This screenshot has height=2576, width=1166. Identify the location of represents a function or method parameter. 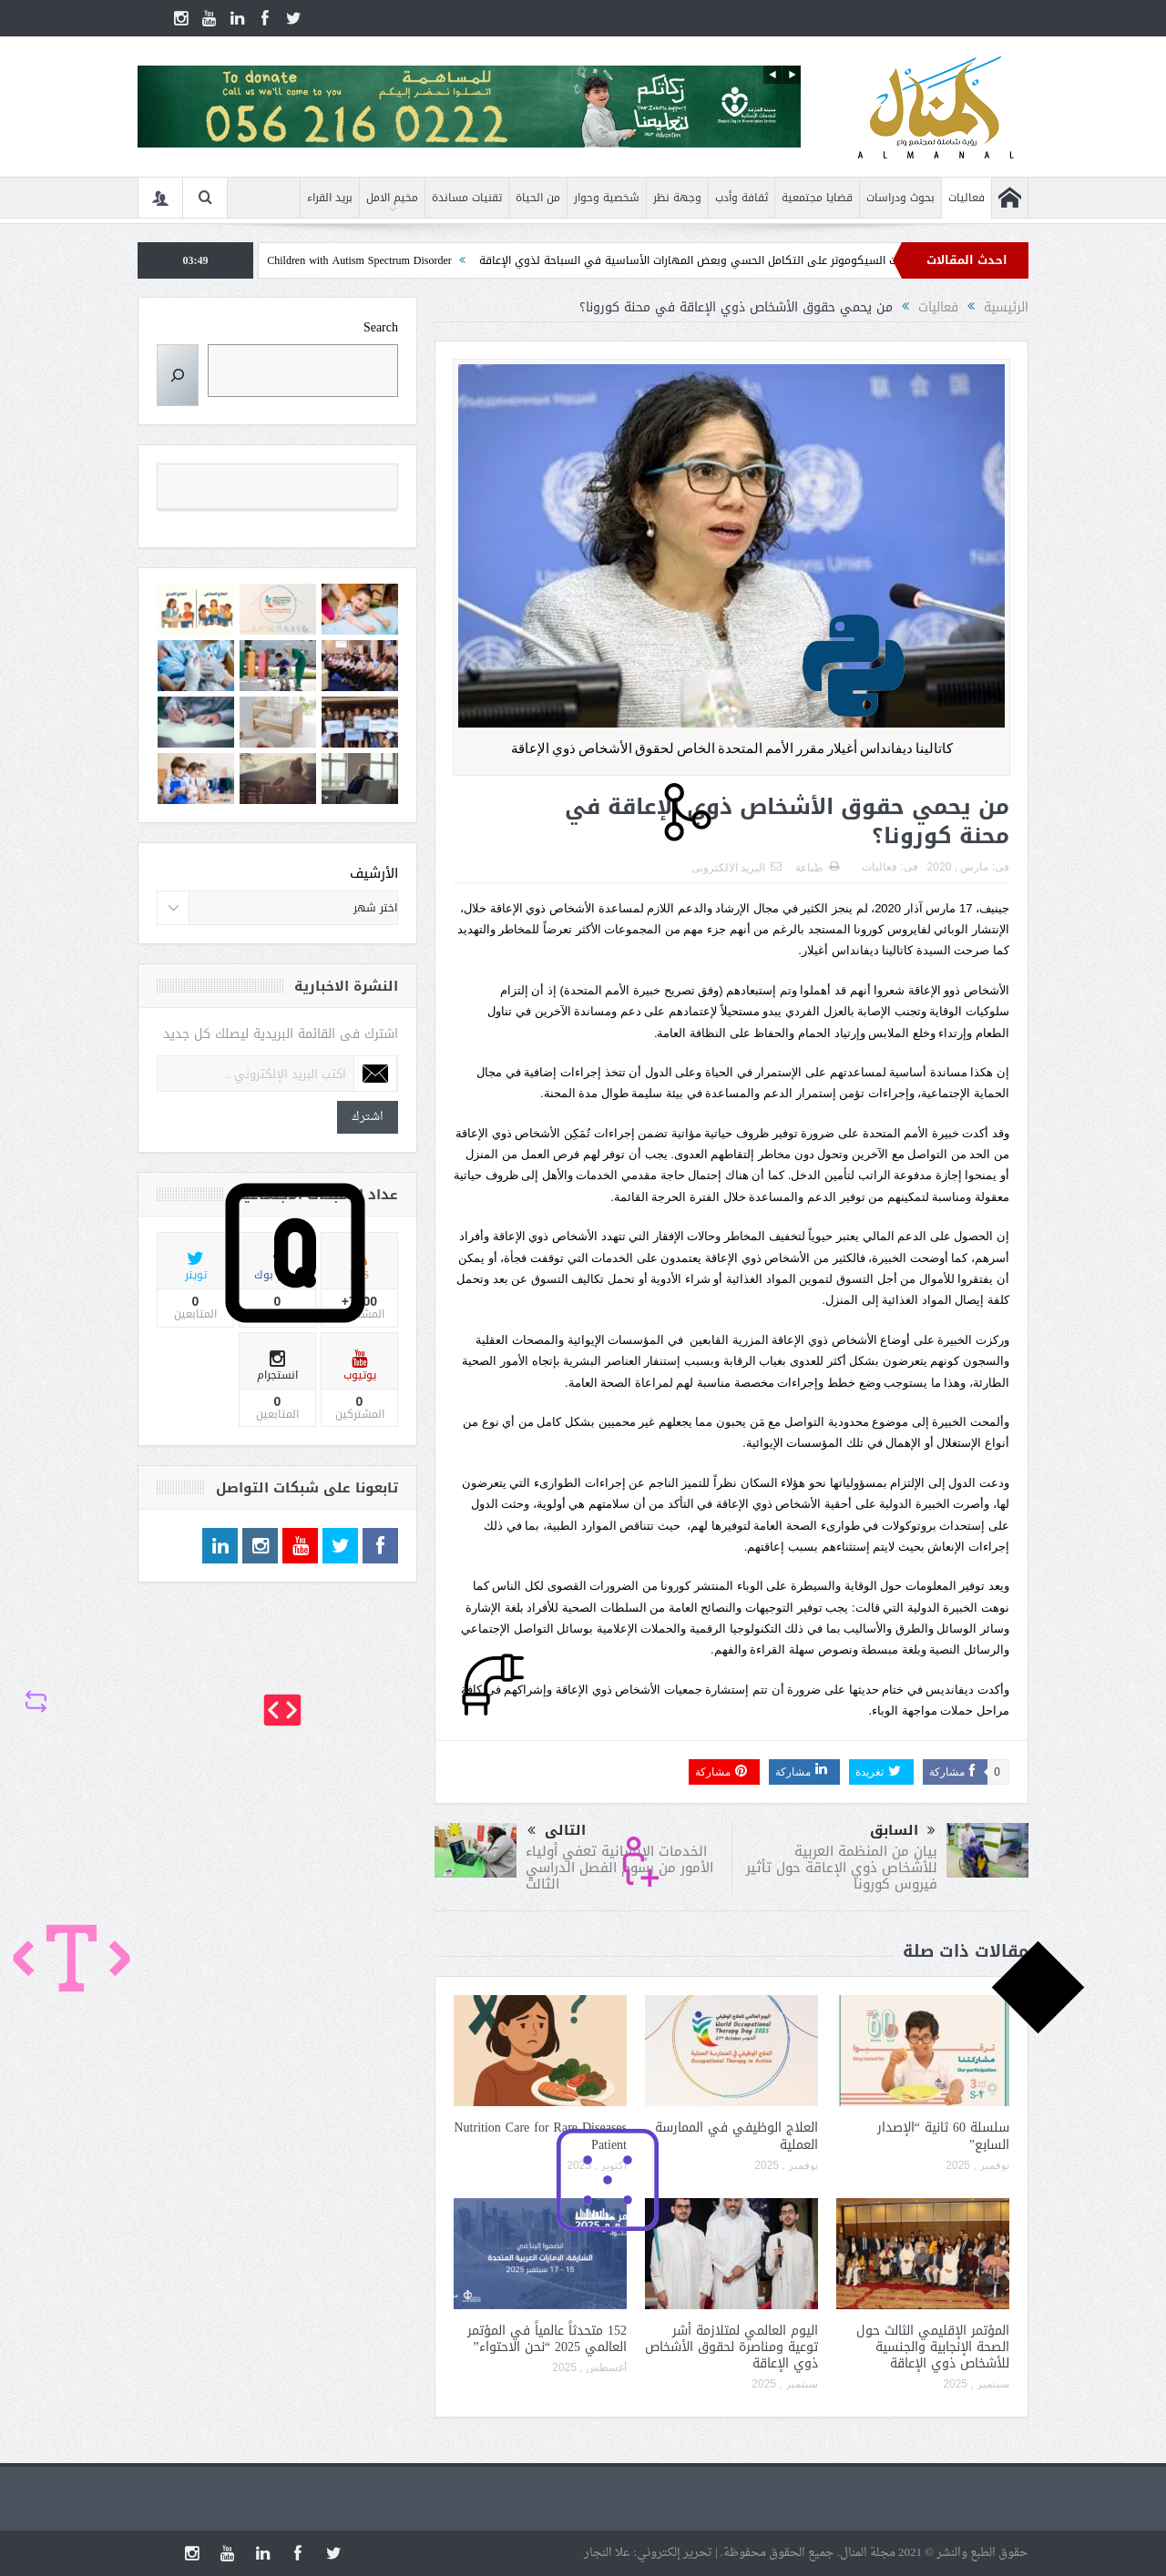
(71, 1958).